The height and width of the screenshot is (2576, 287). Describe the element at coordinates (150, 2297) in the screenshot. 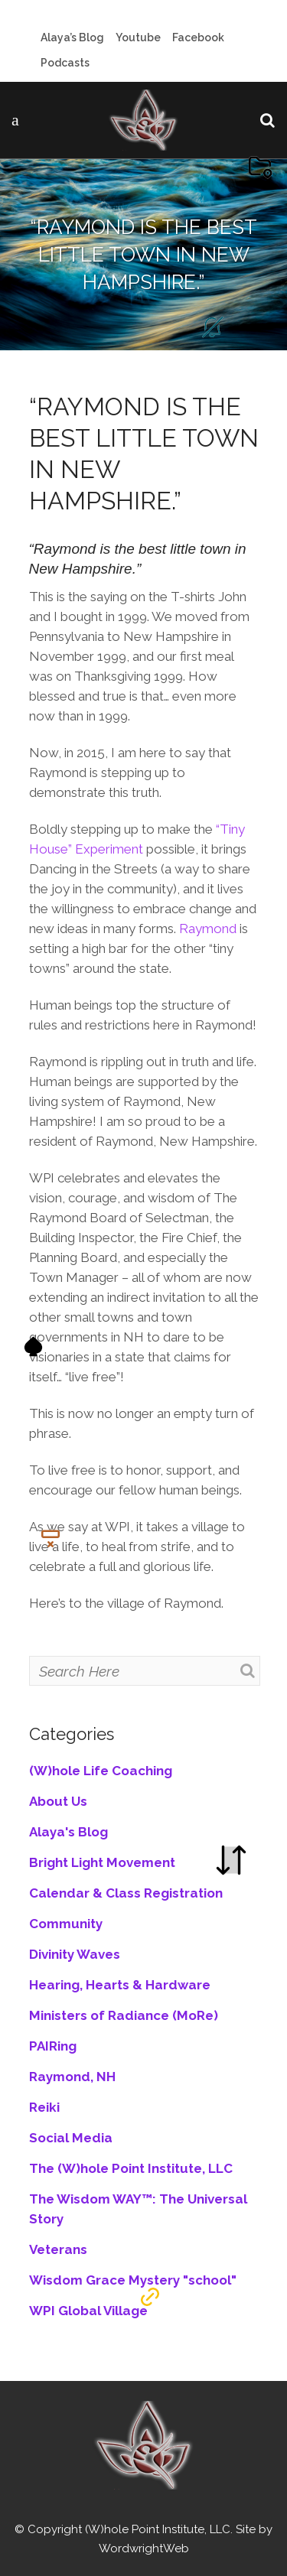

I see `copy or share a link` at that location.